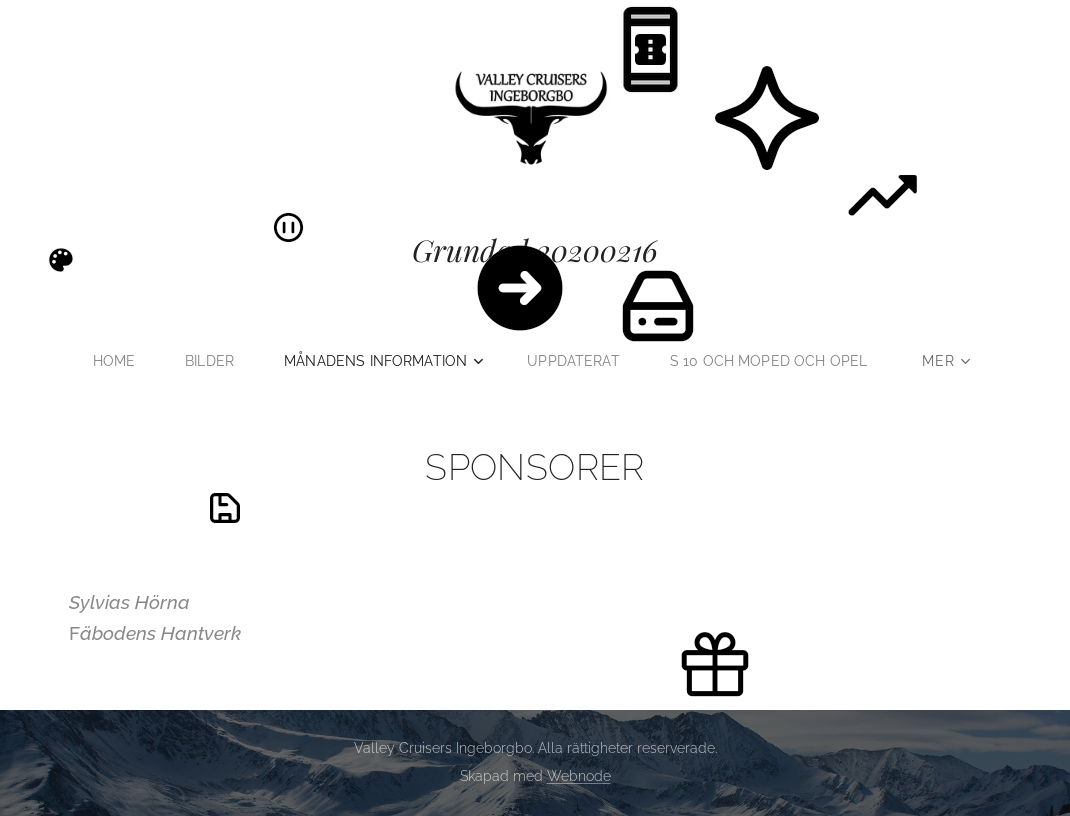 This screenshot has width=1070, height=816. I want to click on book a ticket or reservation online, so click(650, 49).